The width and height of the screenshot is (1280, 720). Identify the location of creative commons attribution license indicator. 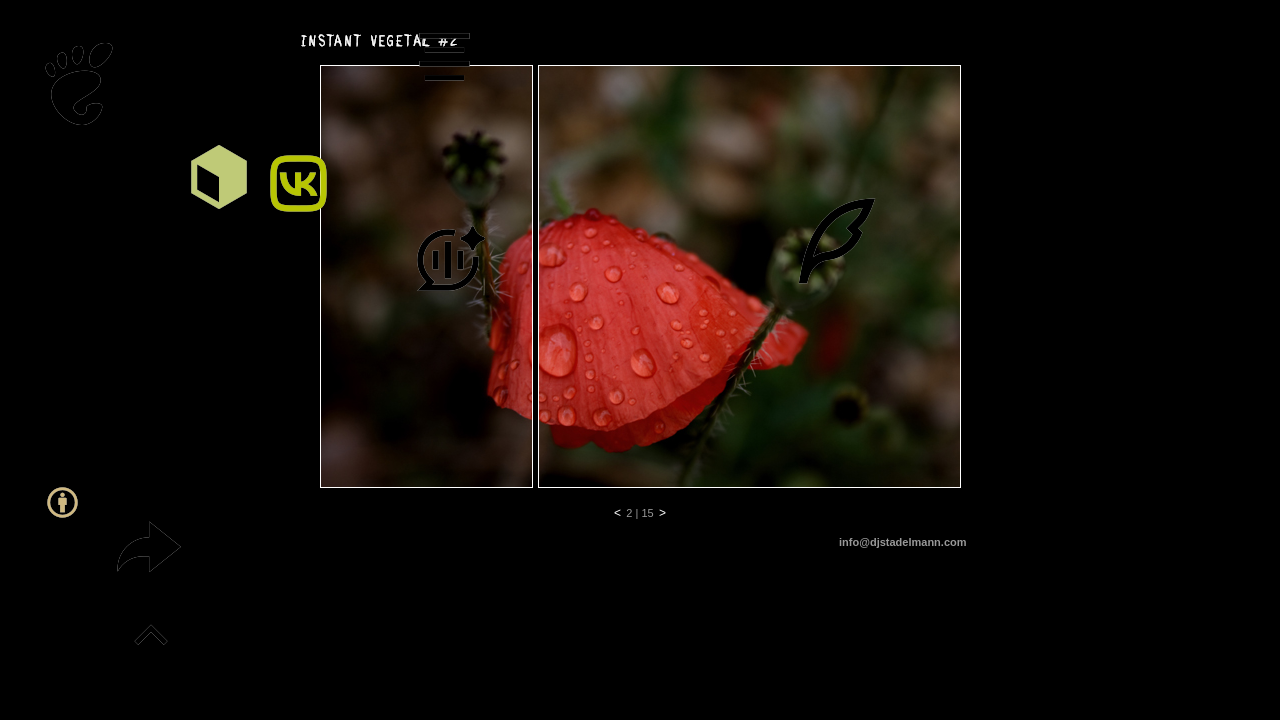
(62, 502).